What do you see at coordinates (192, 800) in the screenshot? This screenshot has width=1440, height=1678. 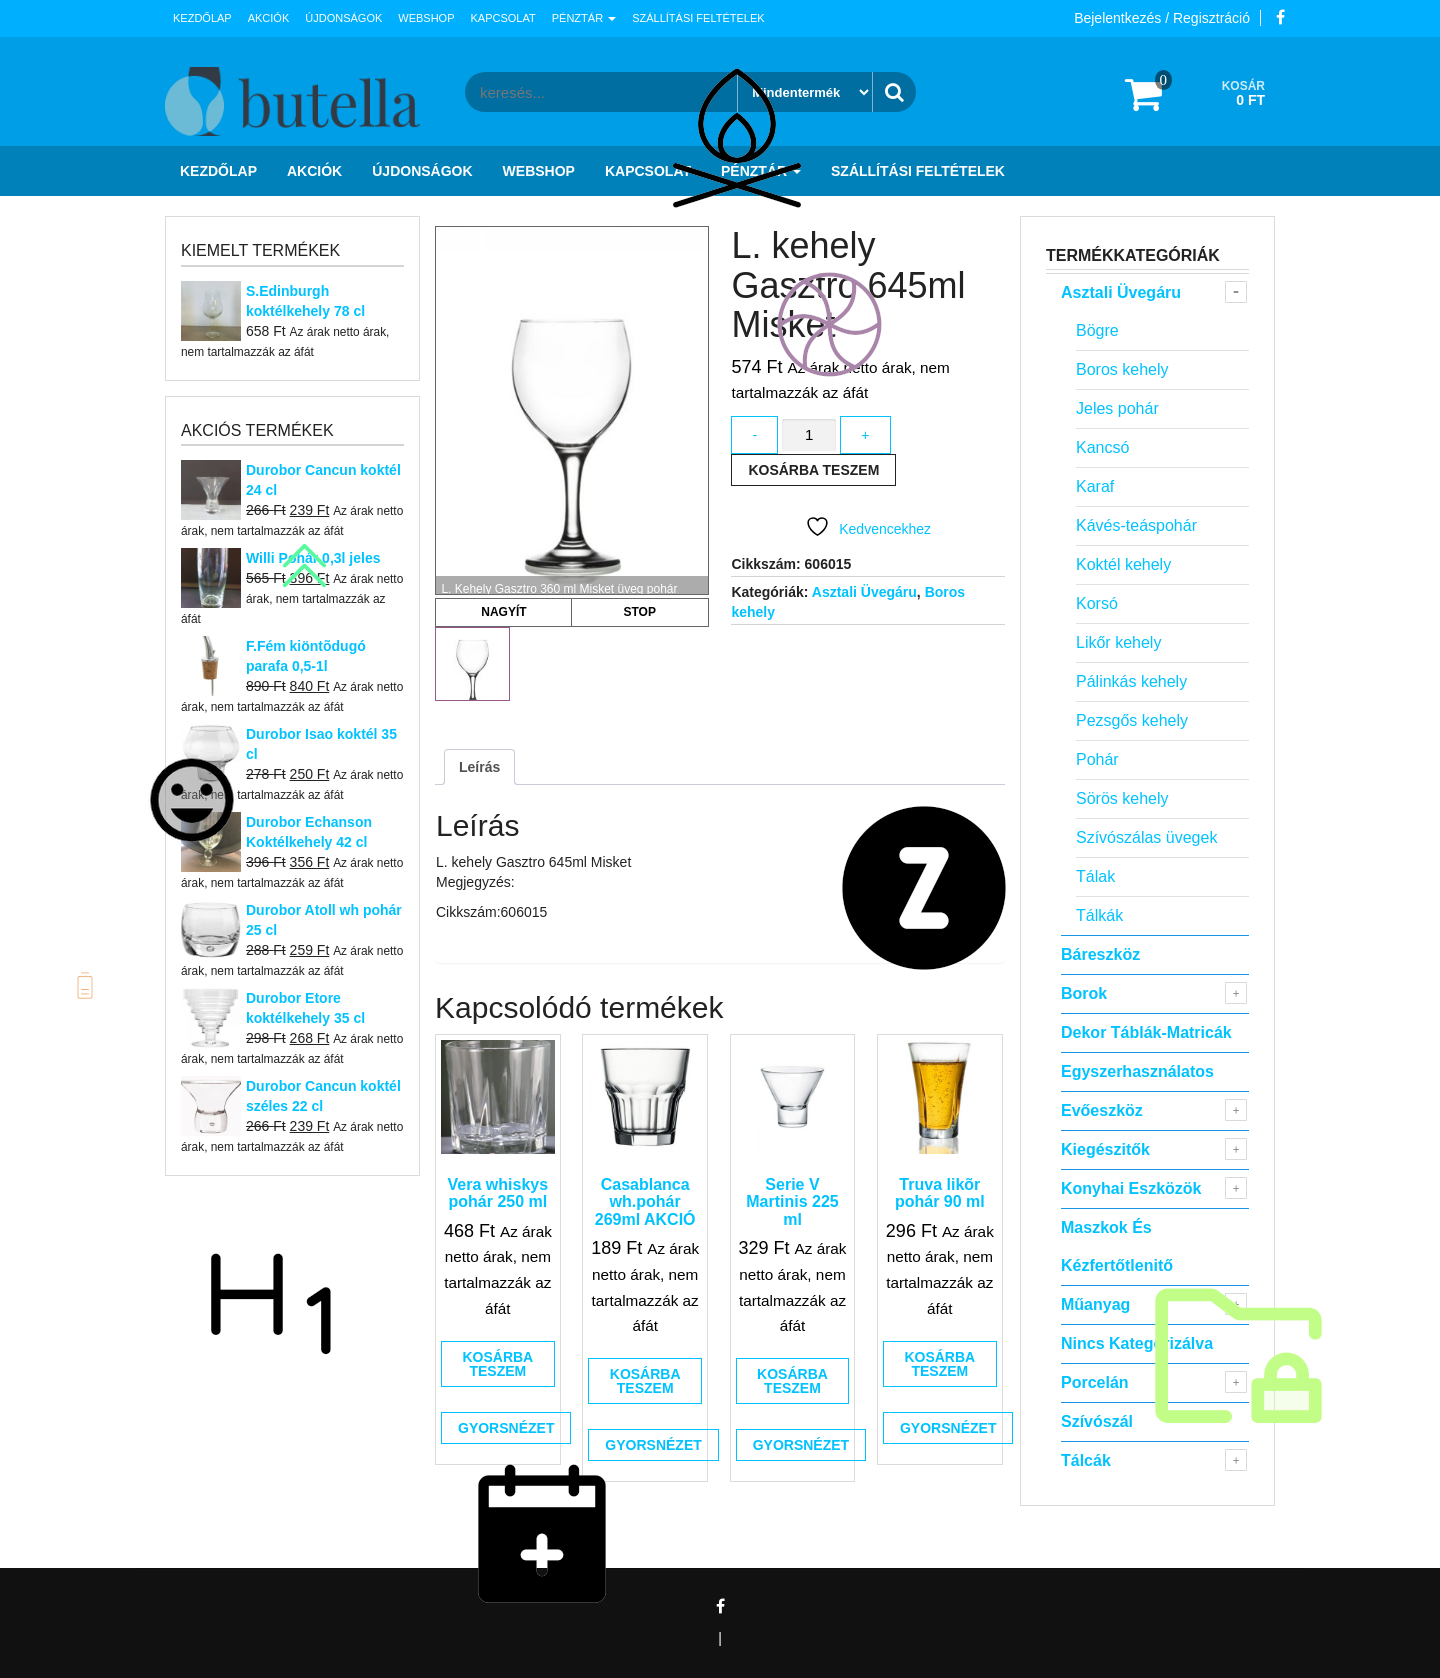 I see `insert an emoji or emoticon` at bounding box center [192, 800].